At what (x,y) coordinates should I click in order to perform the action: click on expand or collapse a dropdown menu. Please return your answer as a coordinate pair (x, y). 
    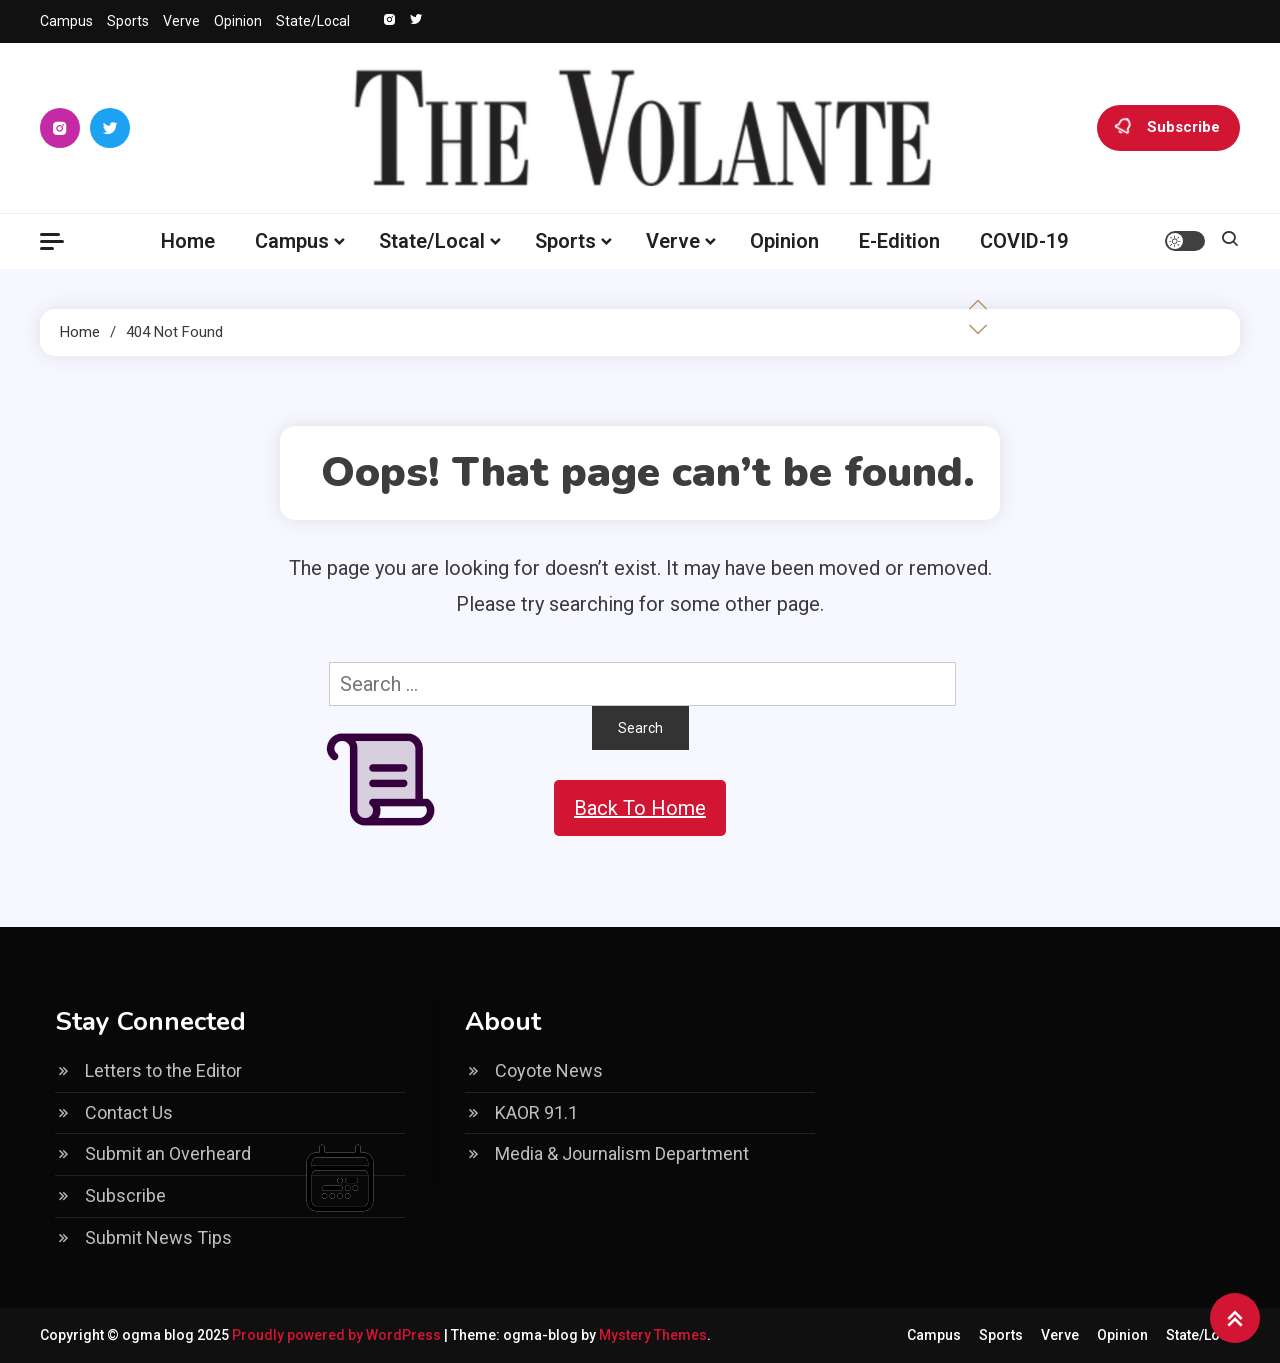
    Looking at the image, I should click on (978, 317).